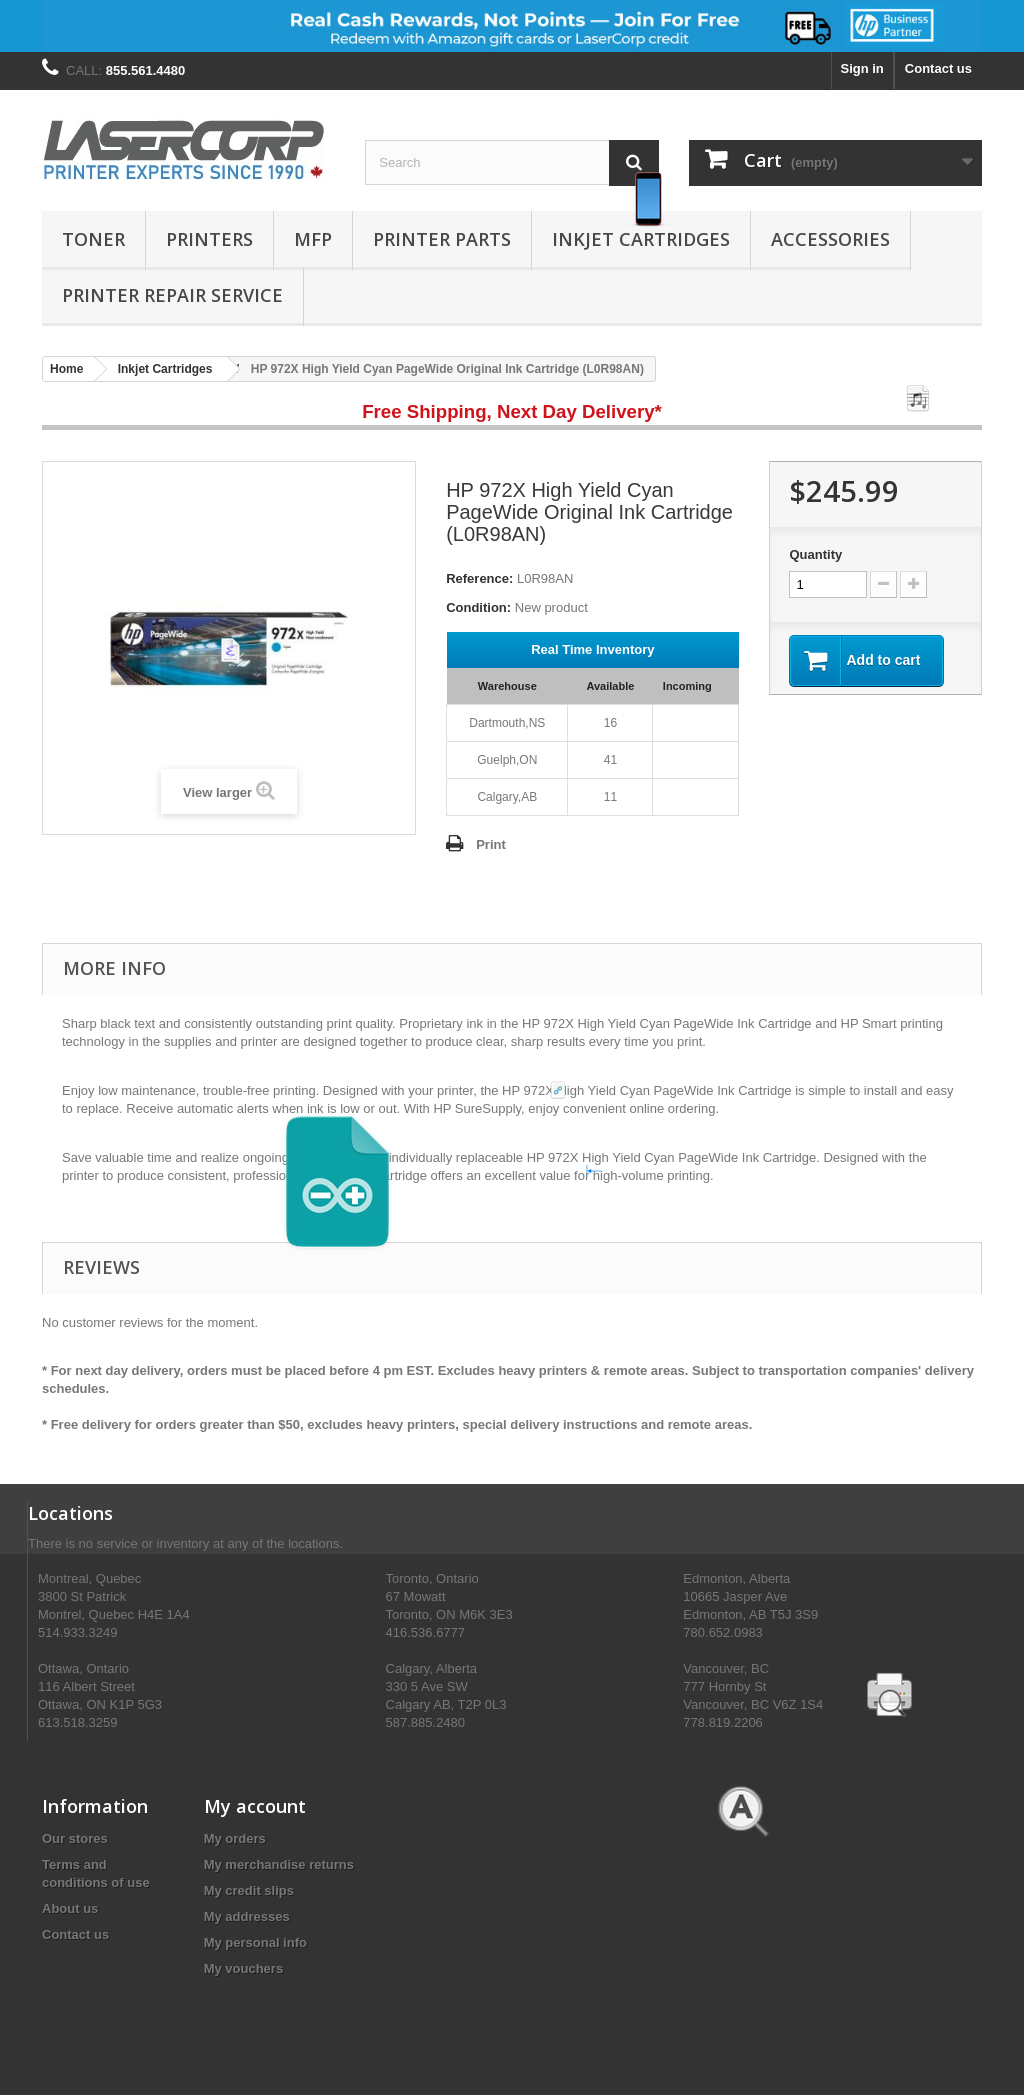 The height and width of the screenshot is (2095, 1024). What do you see at coordinates (337, 1181) in the screenshot?
I see `an arduino sketch or code file` at bounding box center [337, 1181].